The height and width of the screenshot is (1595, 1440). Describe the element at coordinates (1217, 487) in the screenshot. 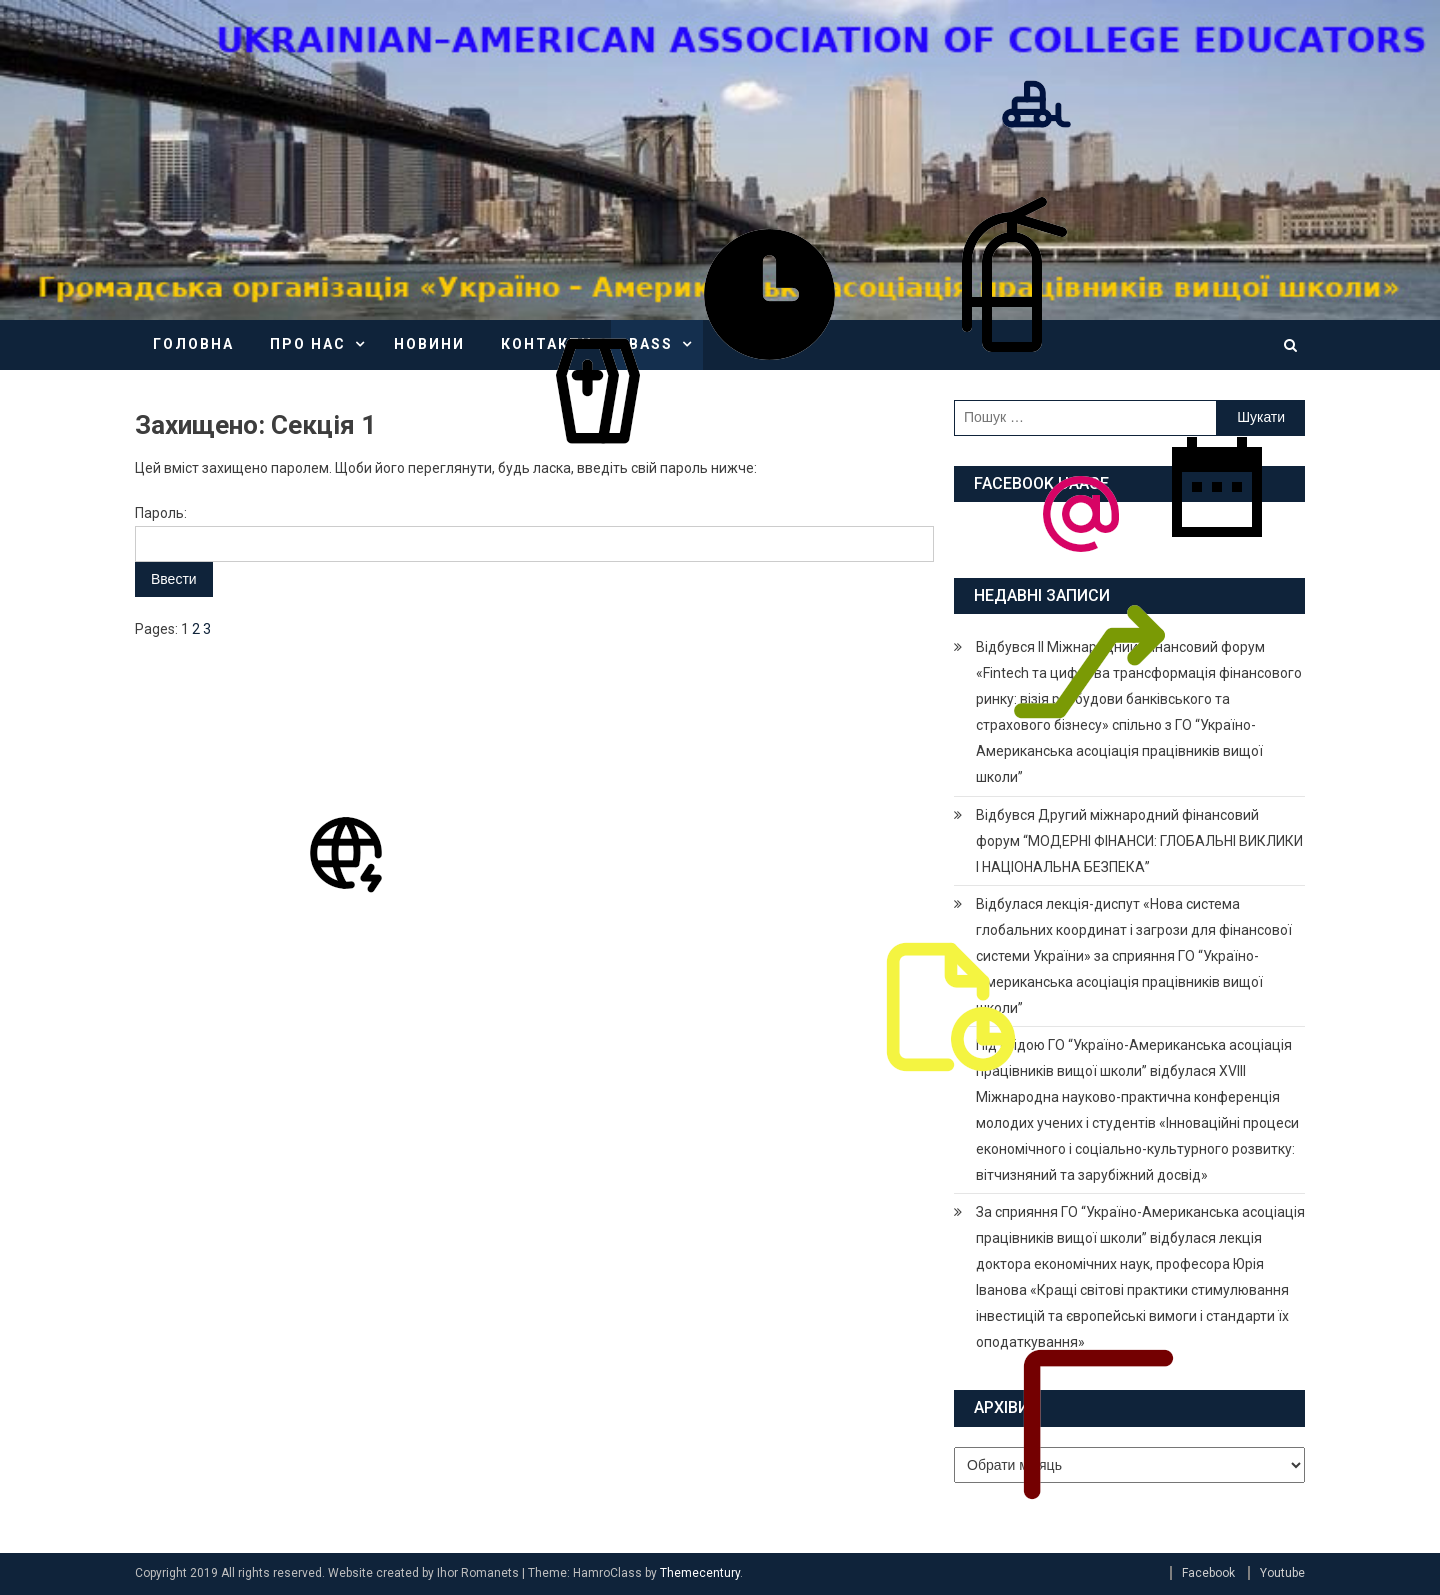

I see `select a date range` at that location.